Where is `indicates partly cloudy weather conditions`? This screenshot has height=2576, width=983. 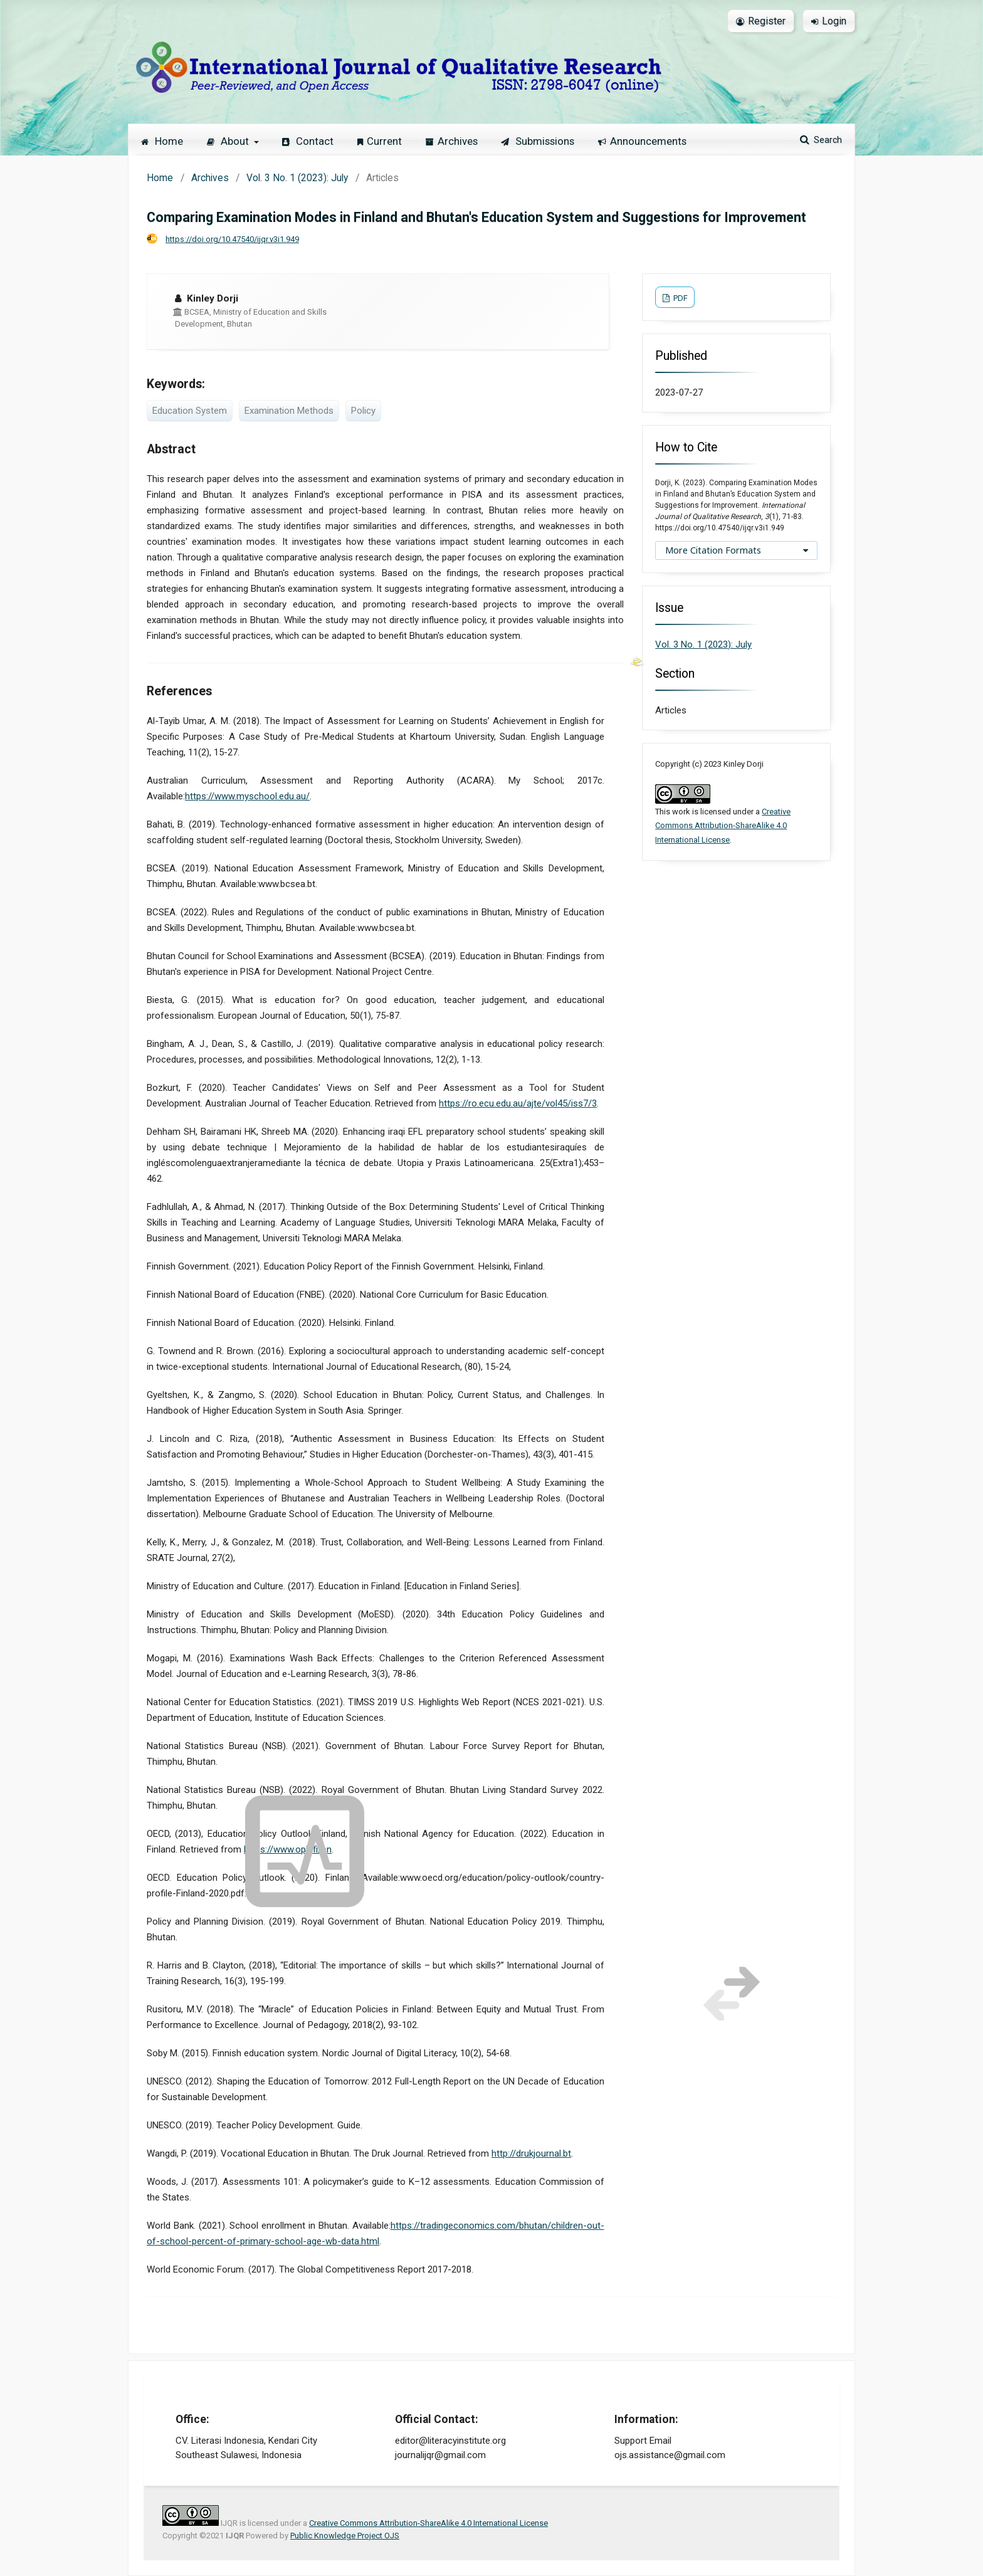
indicates partly cloudy weather conditions is located at coordinates (637, 662).